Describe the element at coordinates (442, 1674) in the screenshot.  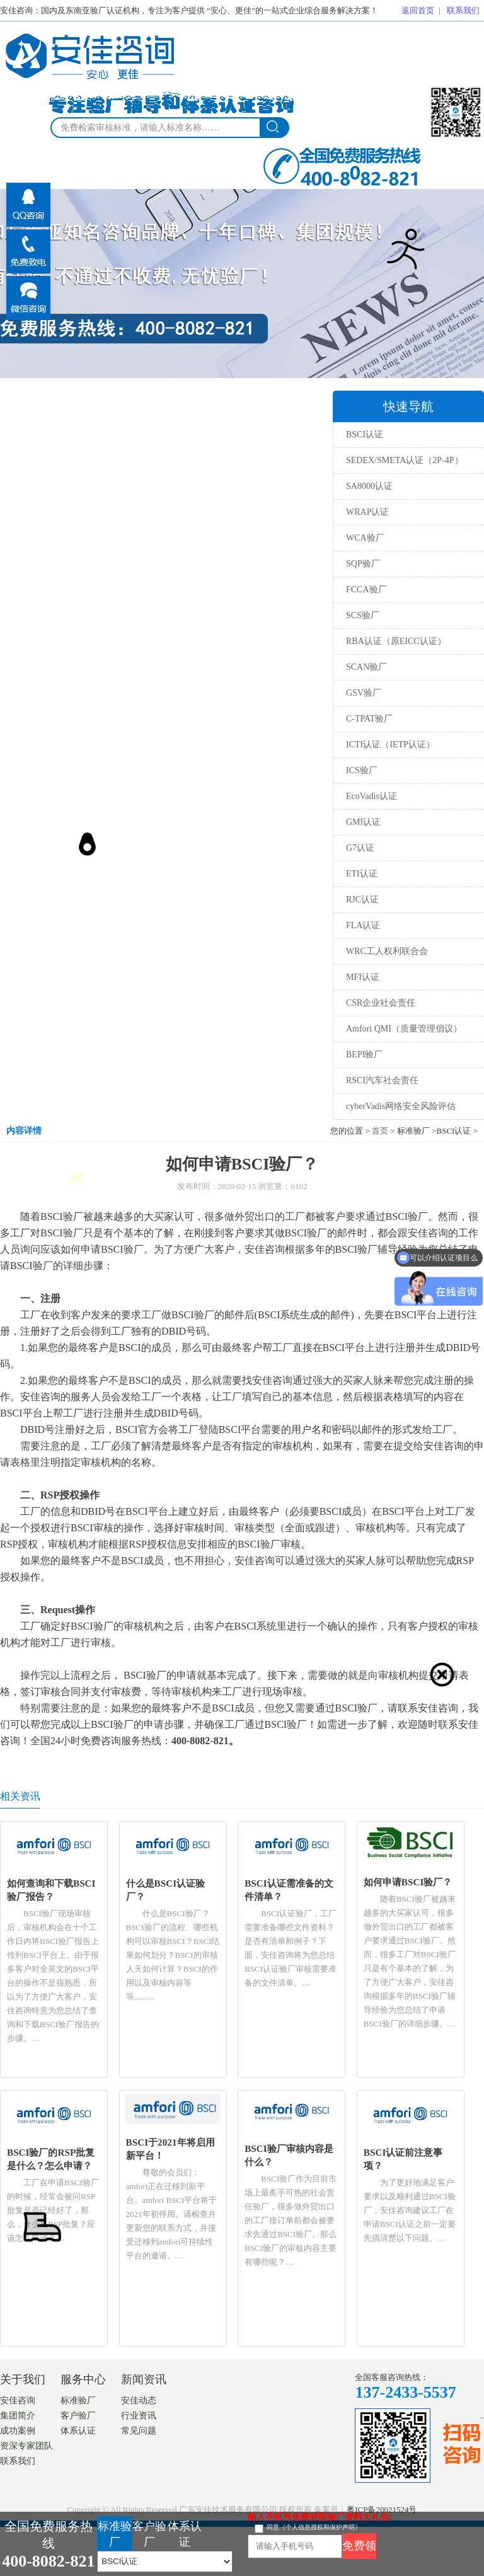
I see `close or dismiss a dialog` at that location.